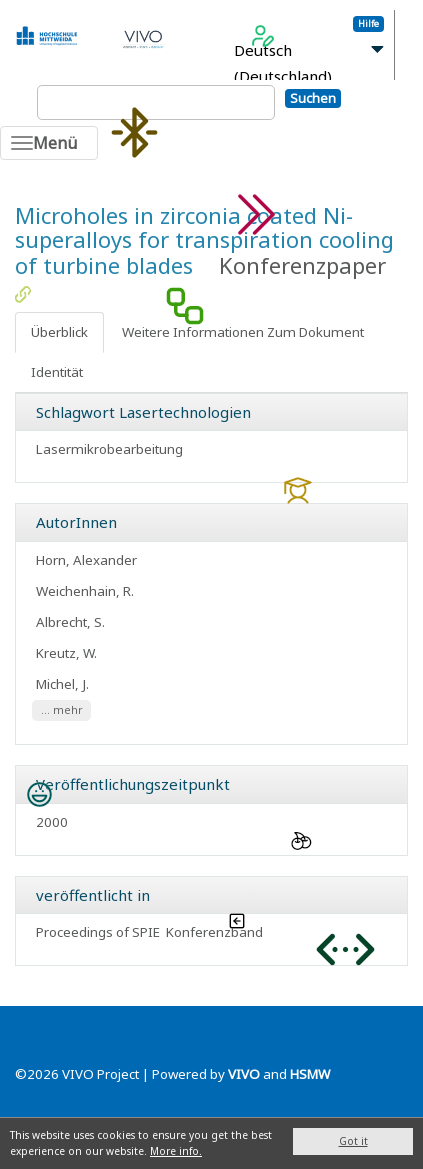 The image size is (423, 1169). I want to click on indicates fruit or produce category, so click(301, 841).